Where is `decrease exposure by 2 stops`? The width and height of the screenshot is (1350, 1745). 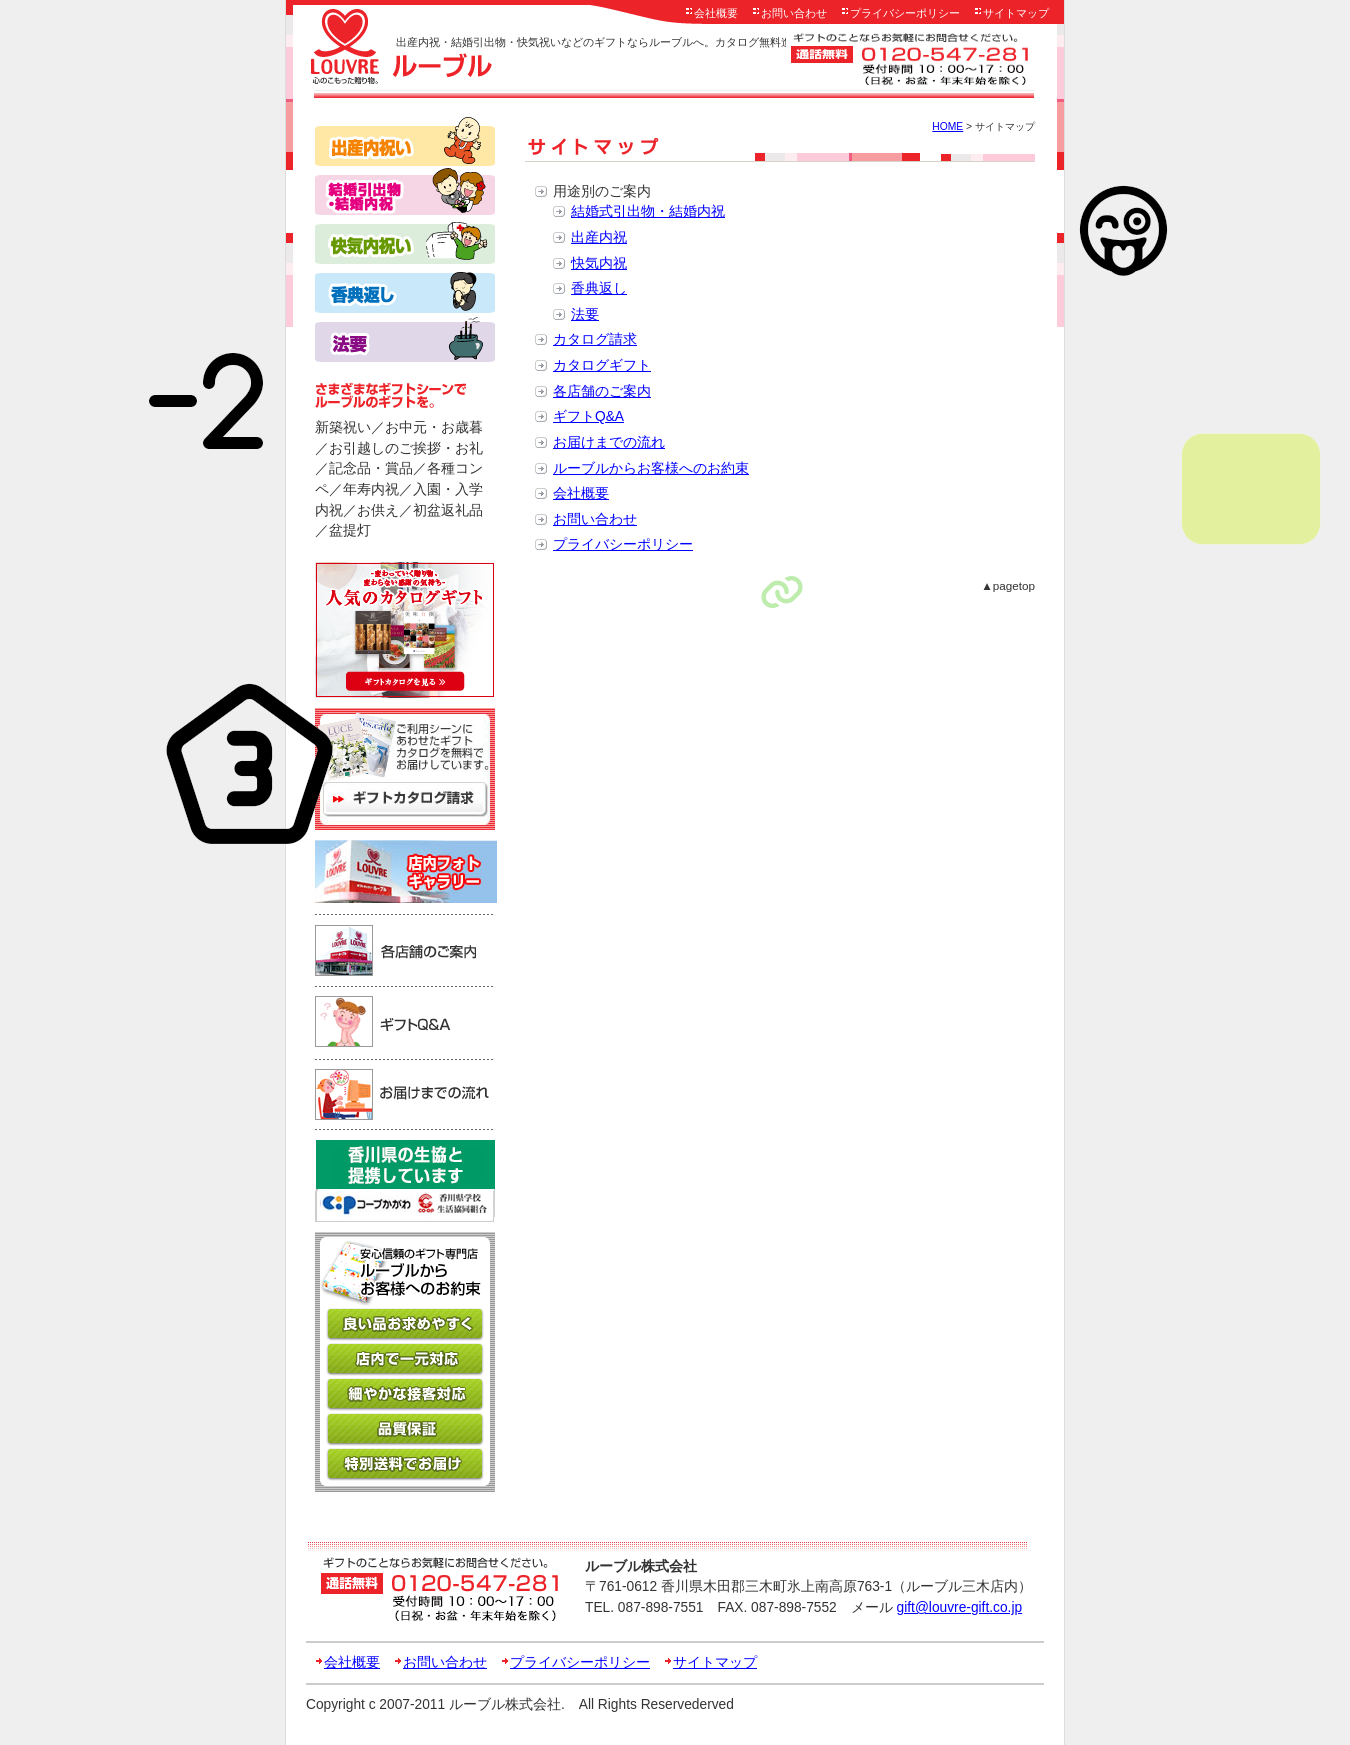
decrease exposure by 2 stops is located at coordinates (209, 401).